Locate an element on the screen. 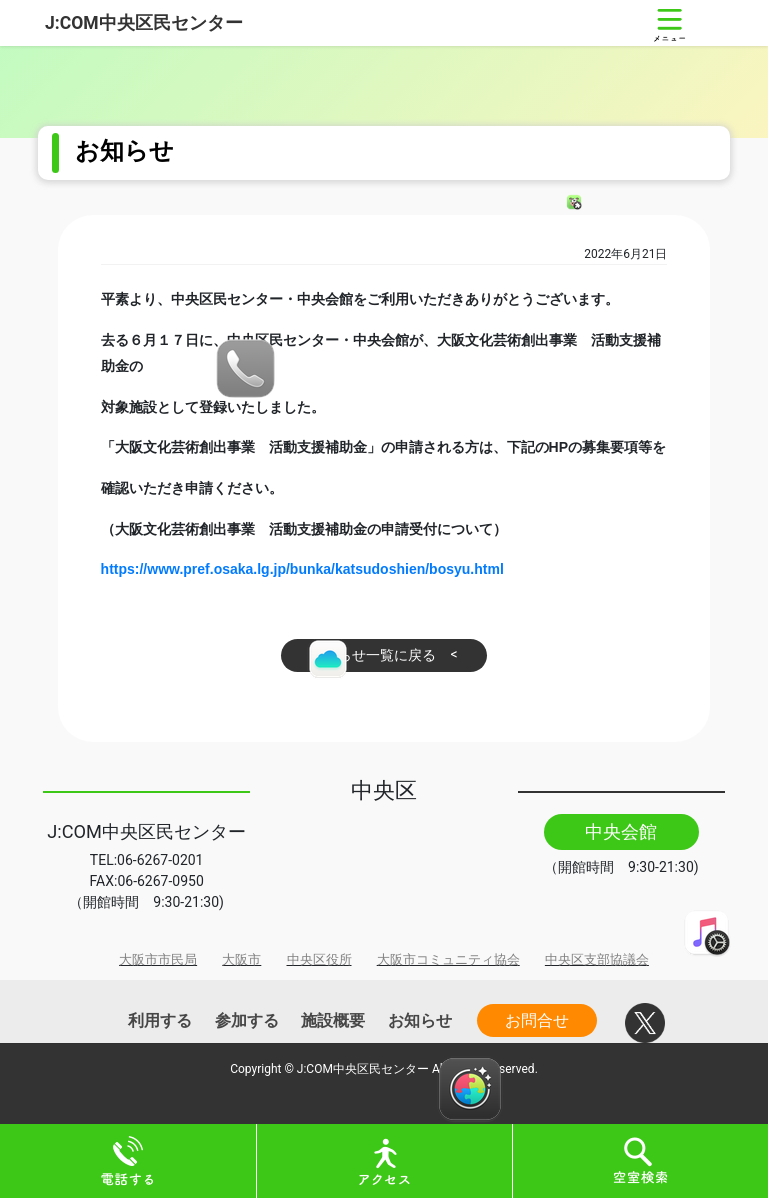 This screenshot has height=1198, width=768. open audio or music playback settings is located at coordinates (706, 932).